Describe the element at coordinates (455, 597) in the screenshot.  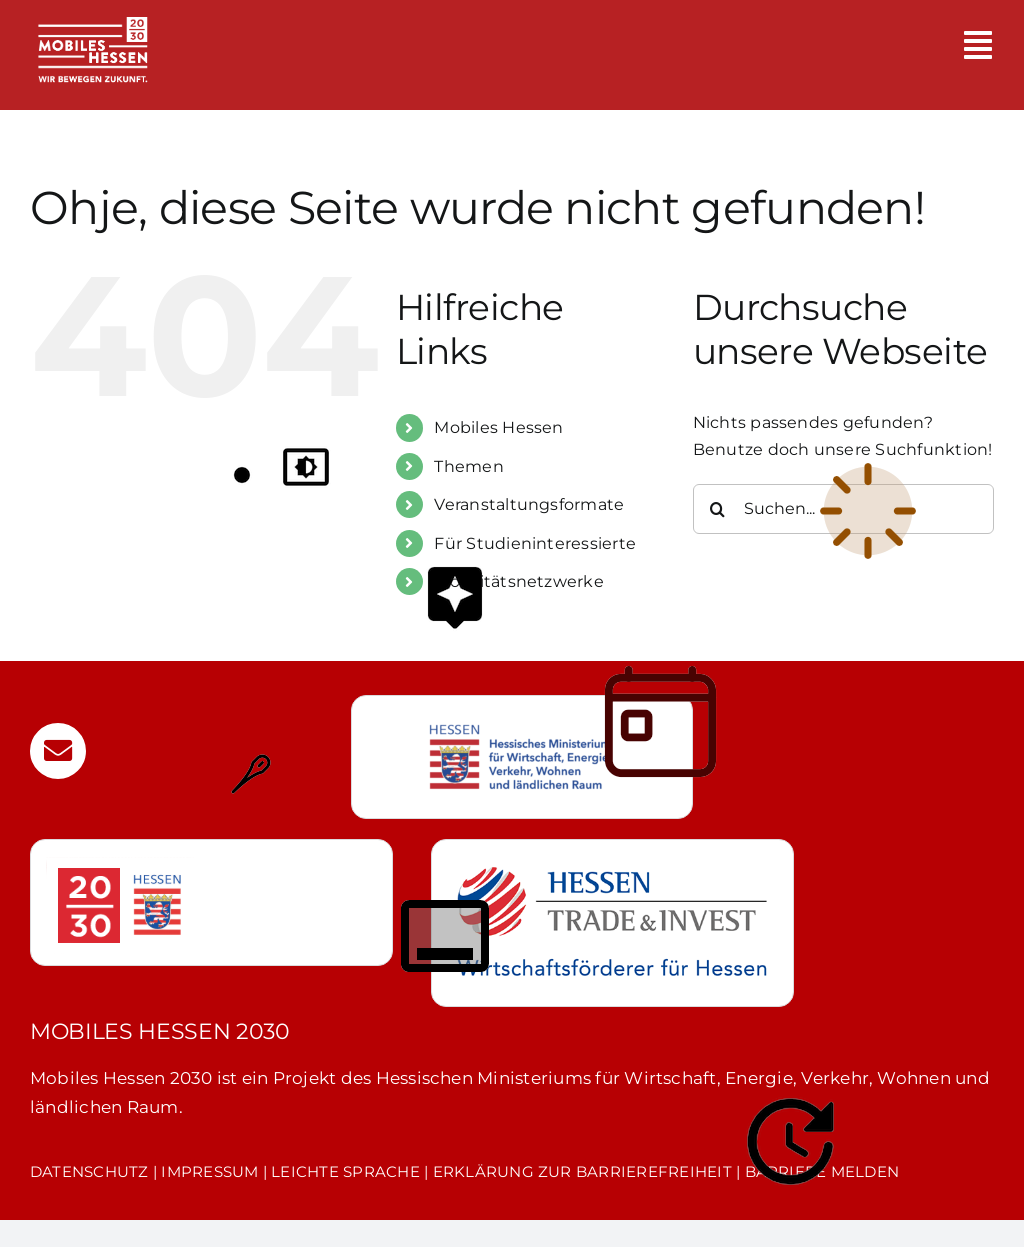
I see `access AI assistant or smart suggestions` at that location.